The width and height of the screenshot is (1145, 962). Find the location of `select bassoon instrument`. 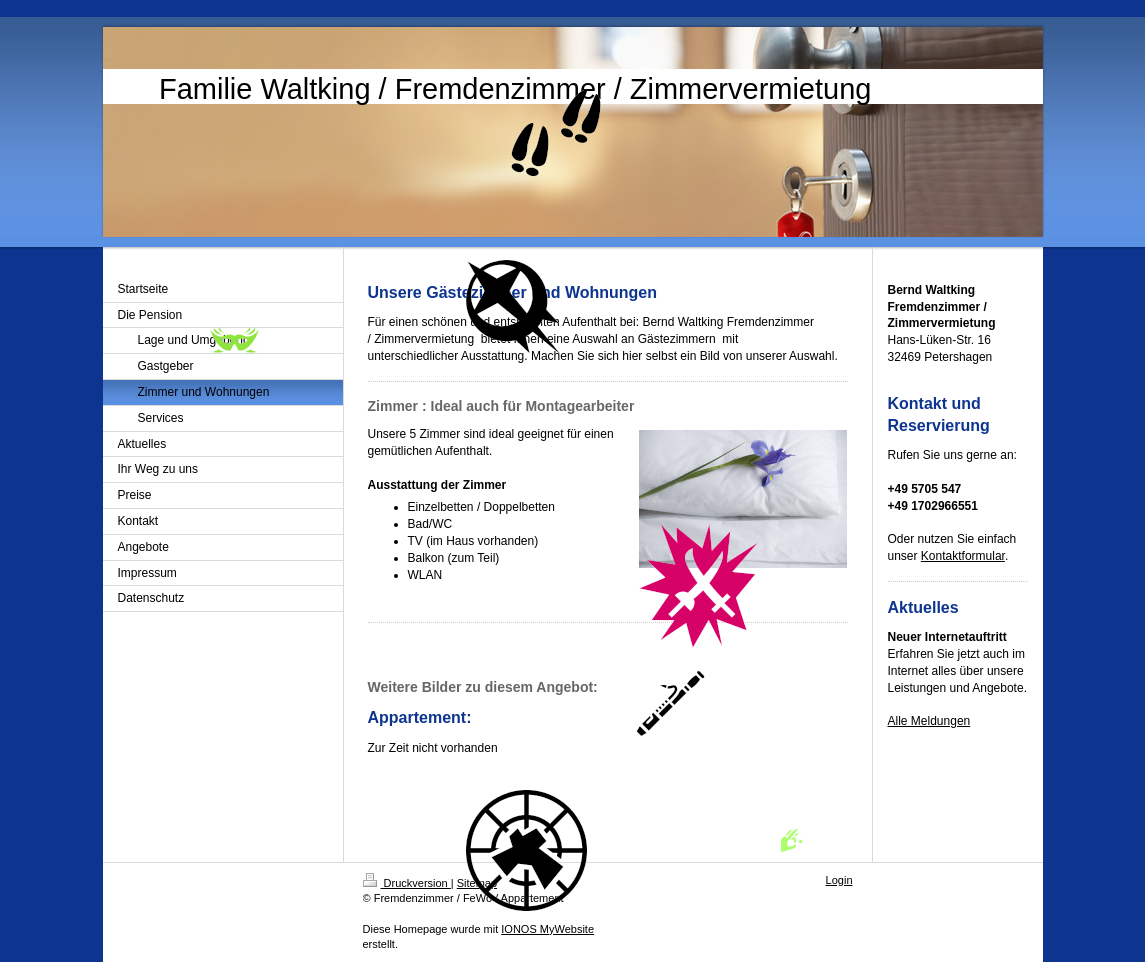

select bassoon instrument is located at coordinates (670, 703).